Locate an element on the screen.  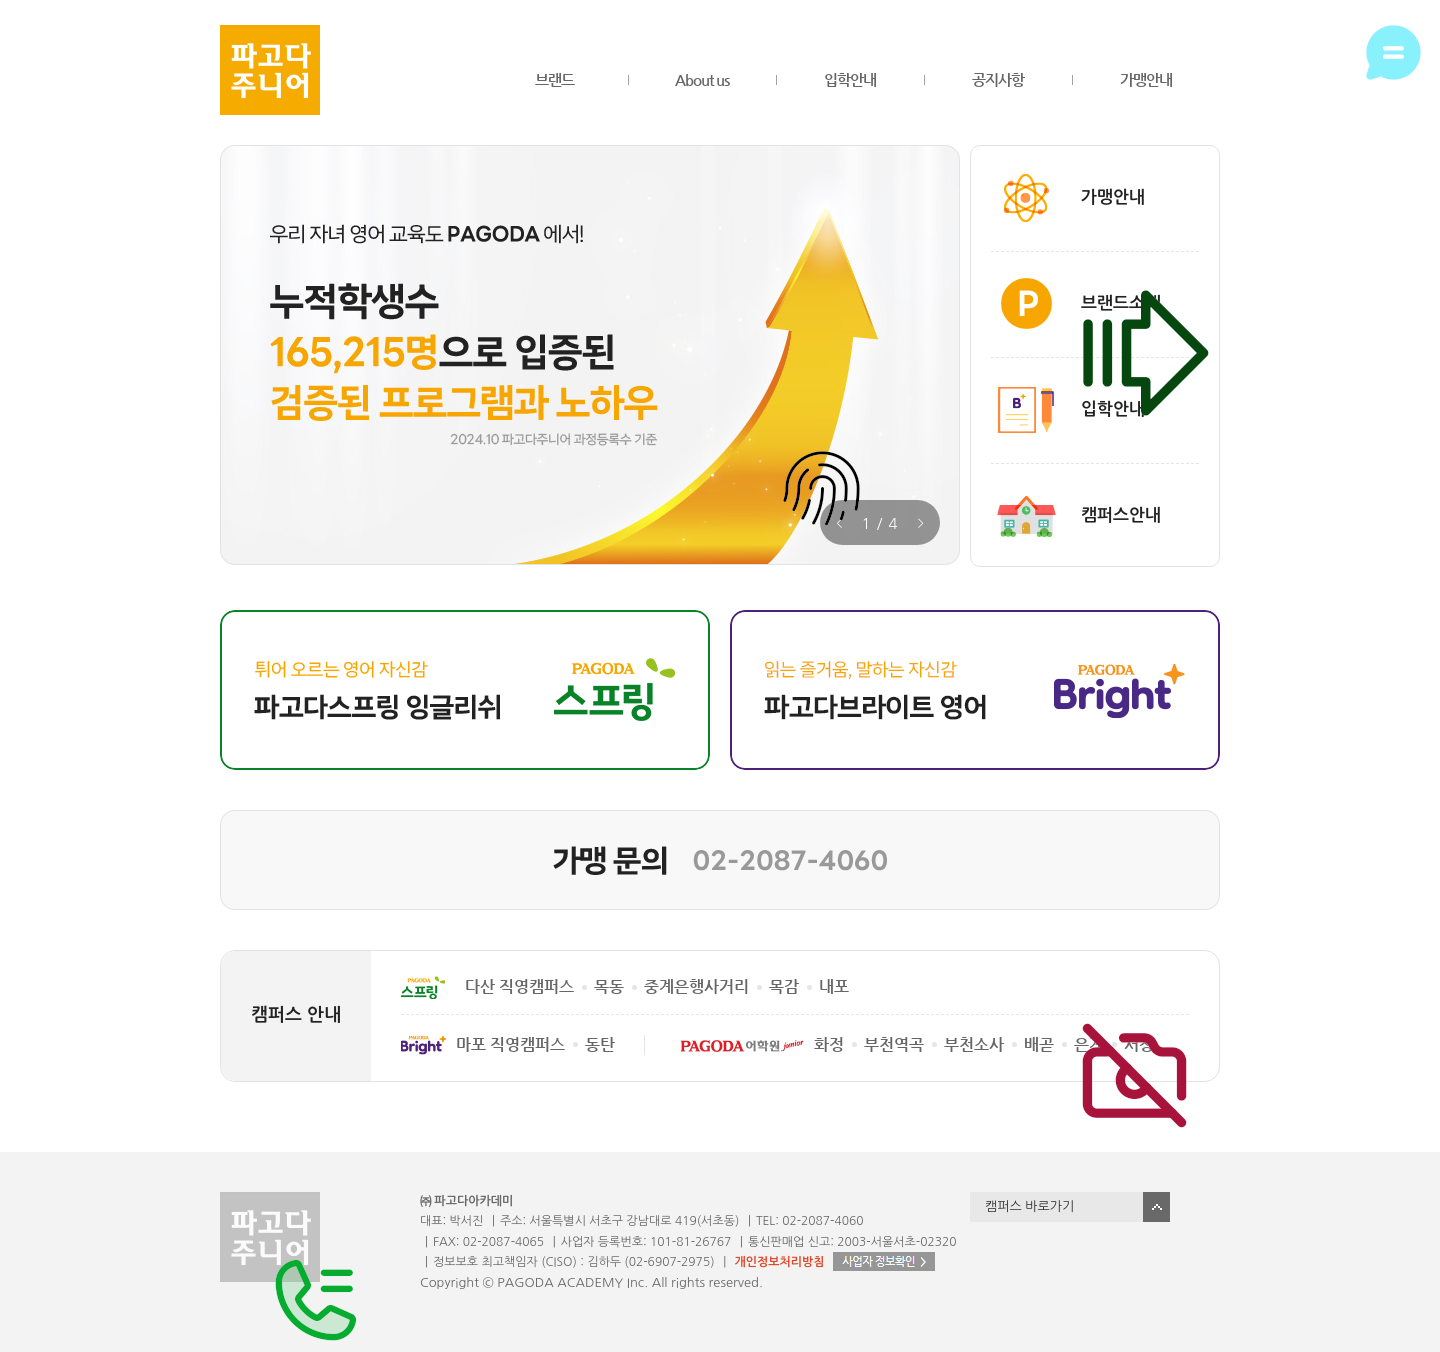
camera is disabled or unavailable is located at coordinates (1134, 1075).